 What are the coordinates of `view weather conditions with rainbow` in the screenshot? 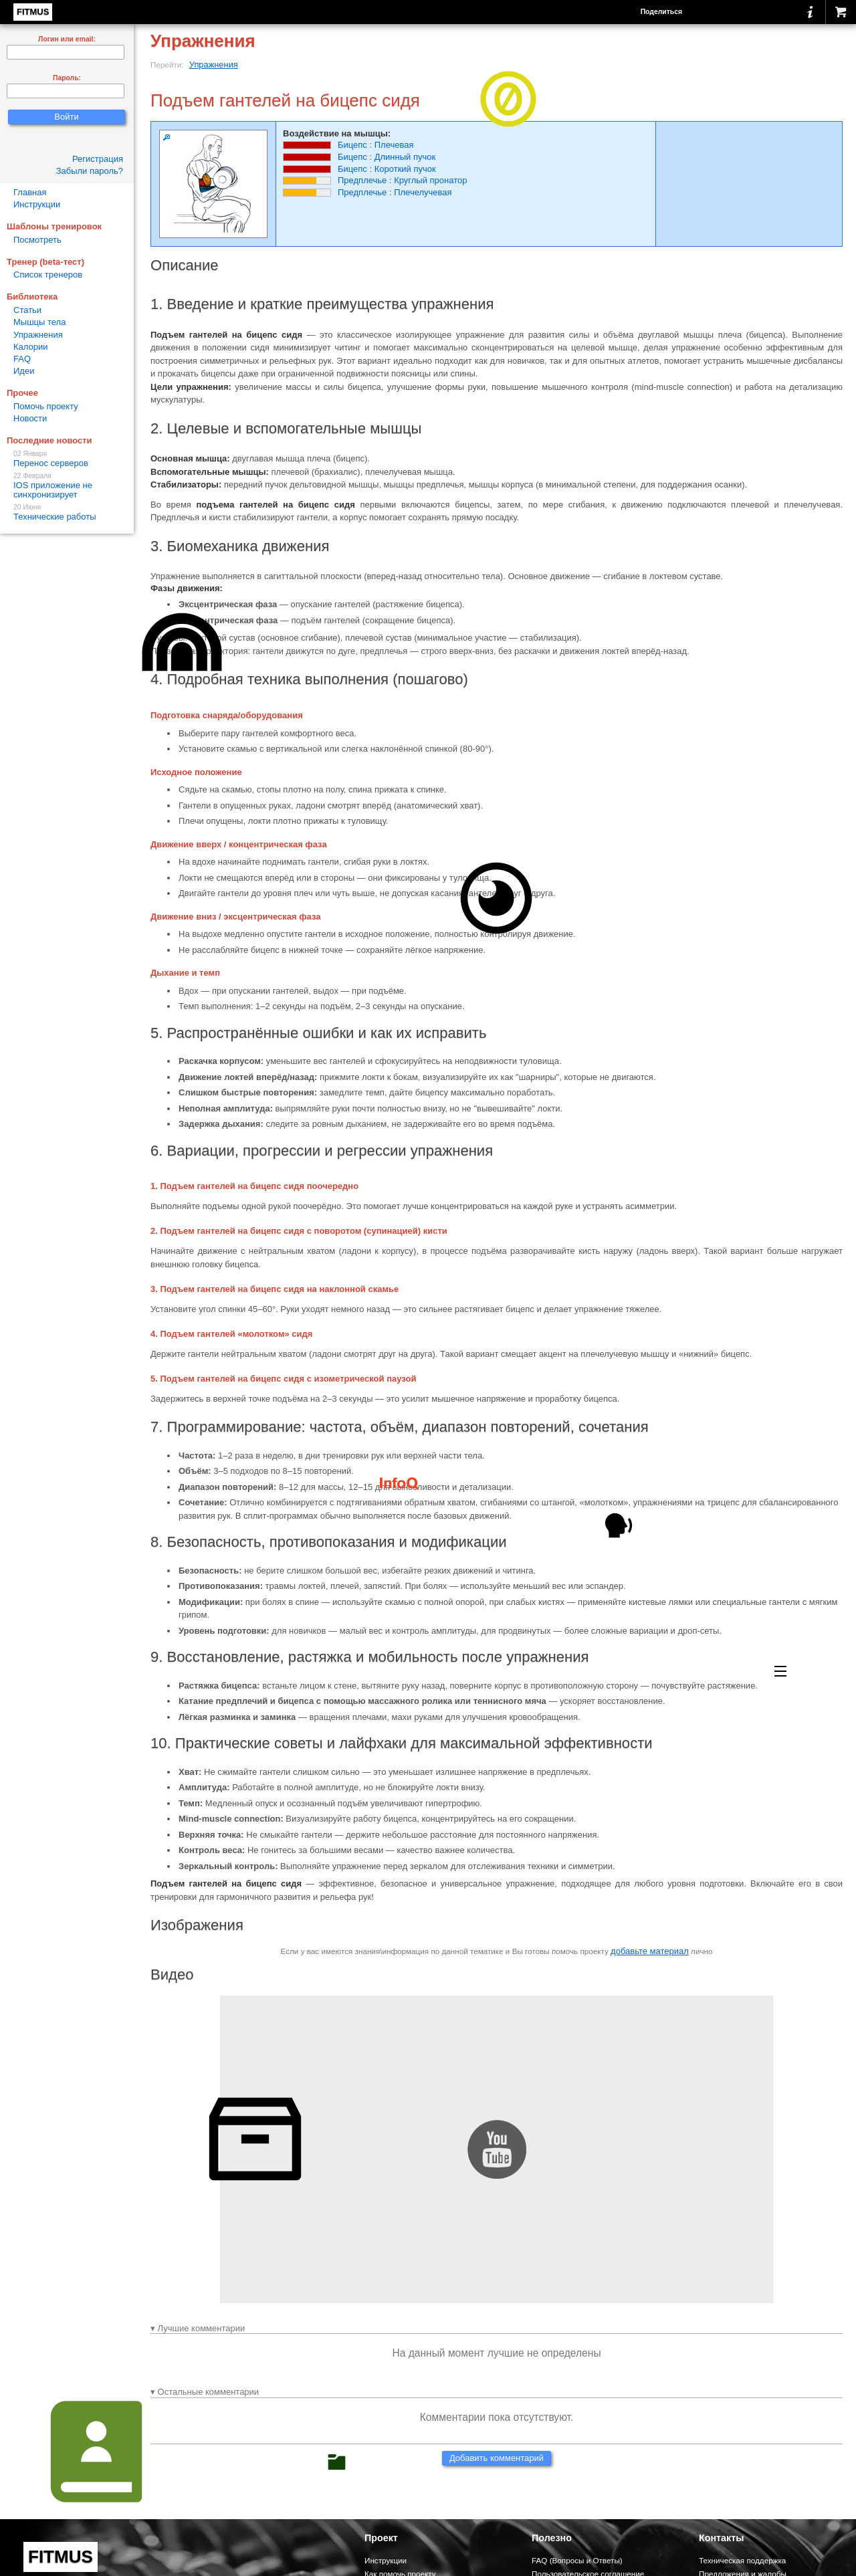 It's located at (182, 642).